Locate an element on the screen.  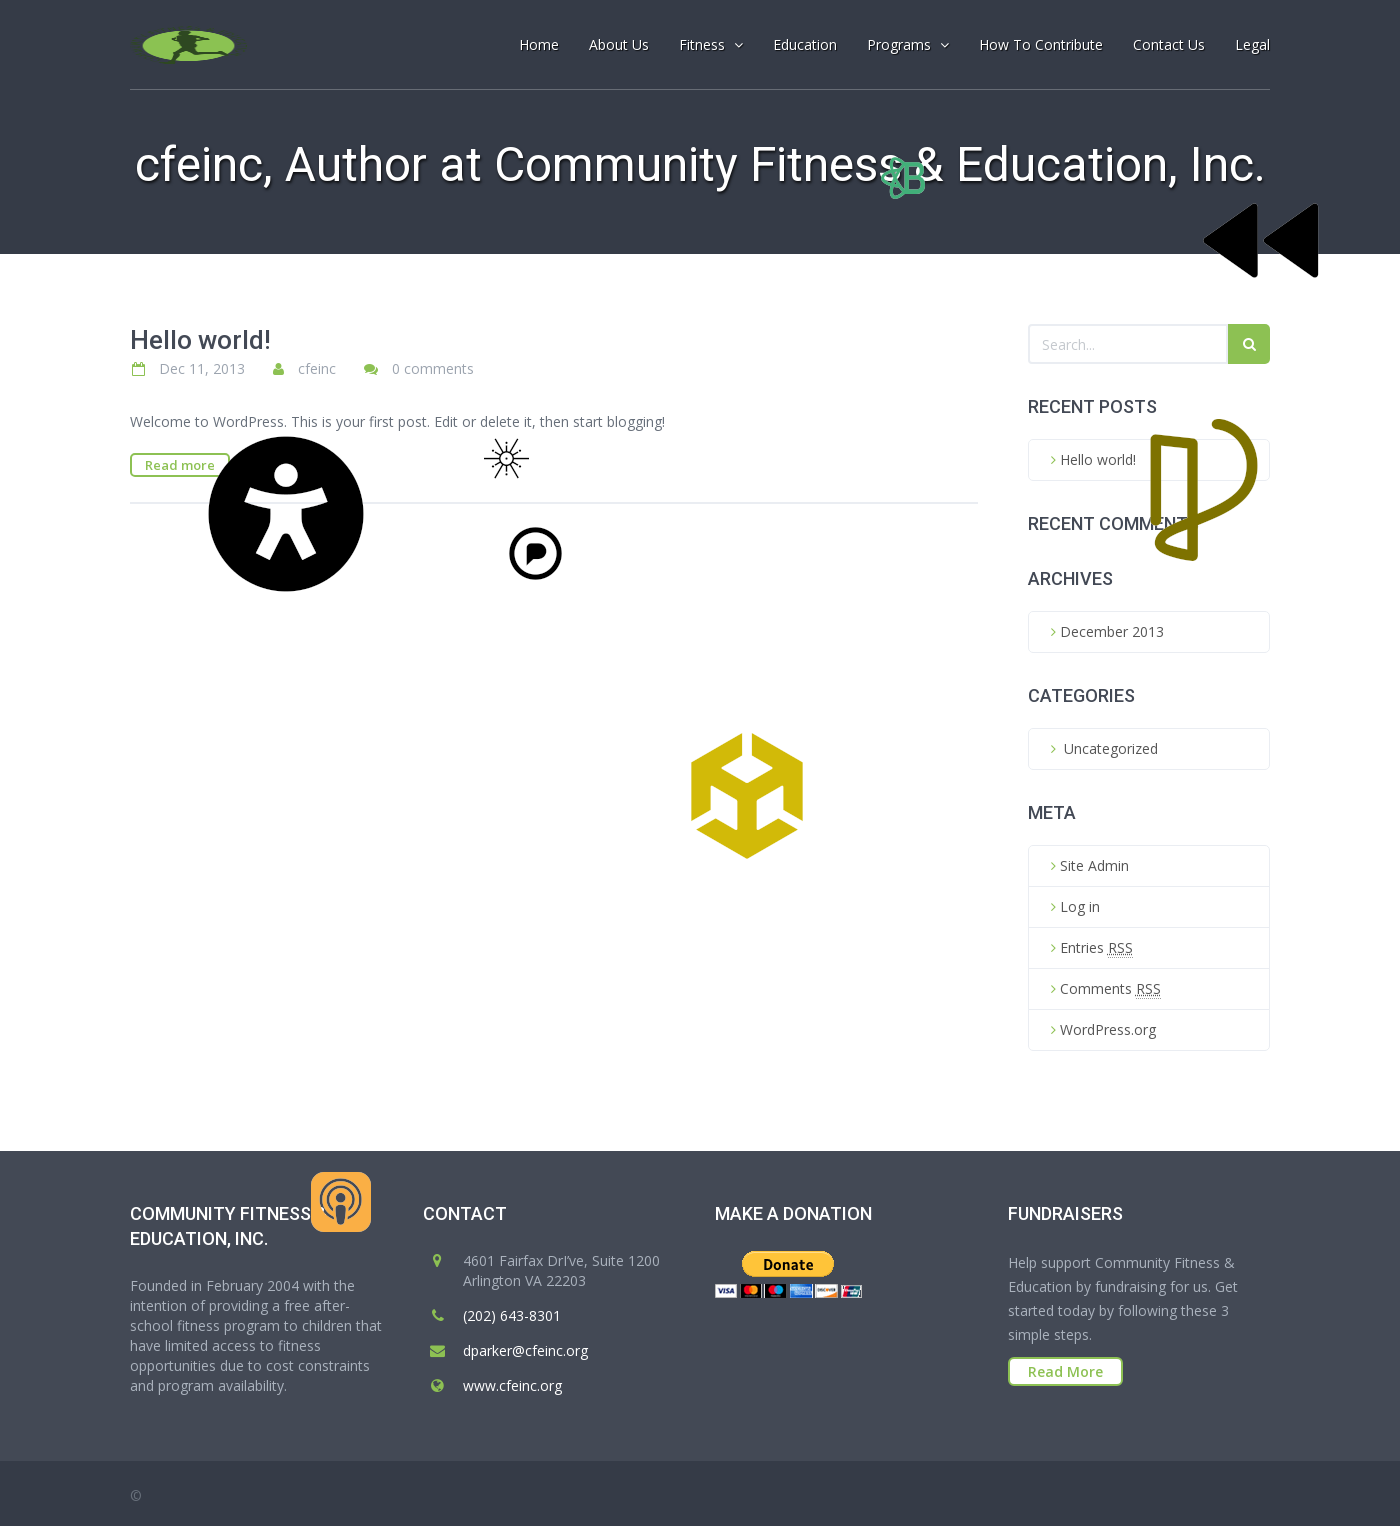
open the pixelfed app is located at coordinates (535, 553).